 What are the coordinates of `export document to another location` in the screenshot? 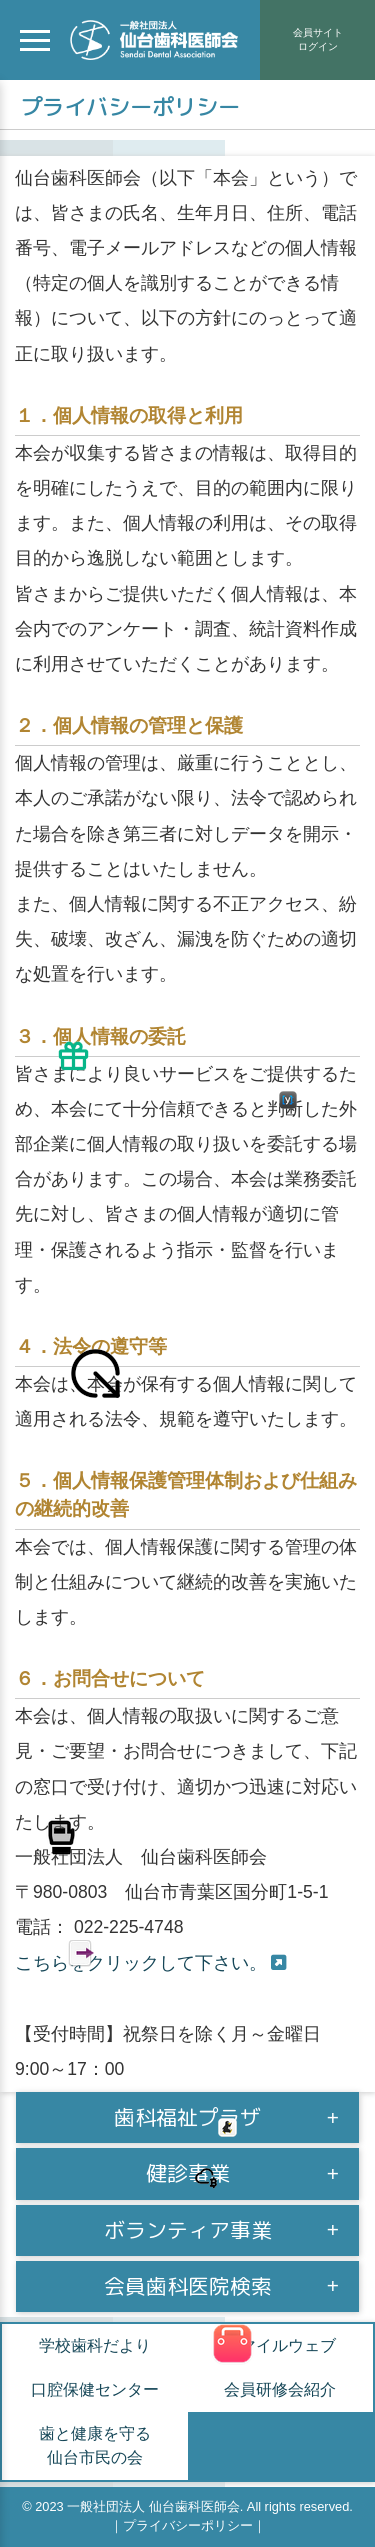 It's located at (80, 1953).